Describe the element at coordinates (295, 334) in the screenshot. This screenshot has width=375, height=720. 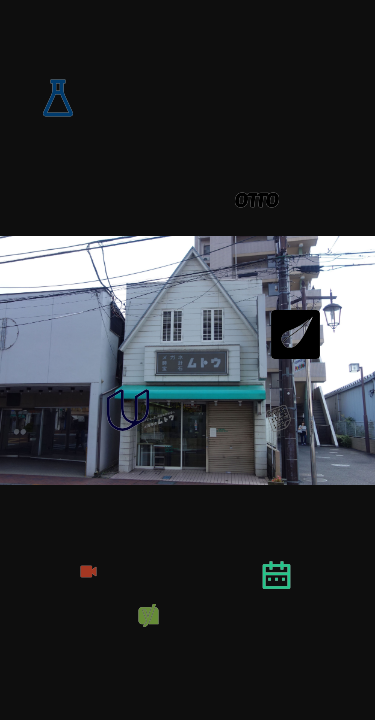
I see `thymeleaf java template engine logo` at that location.